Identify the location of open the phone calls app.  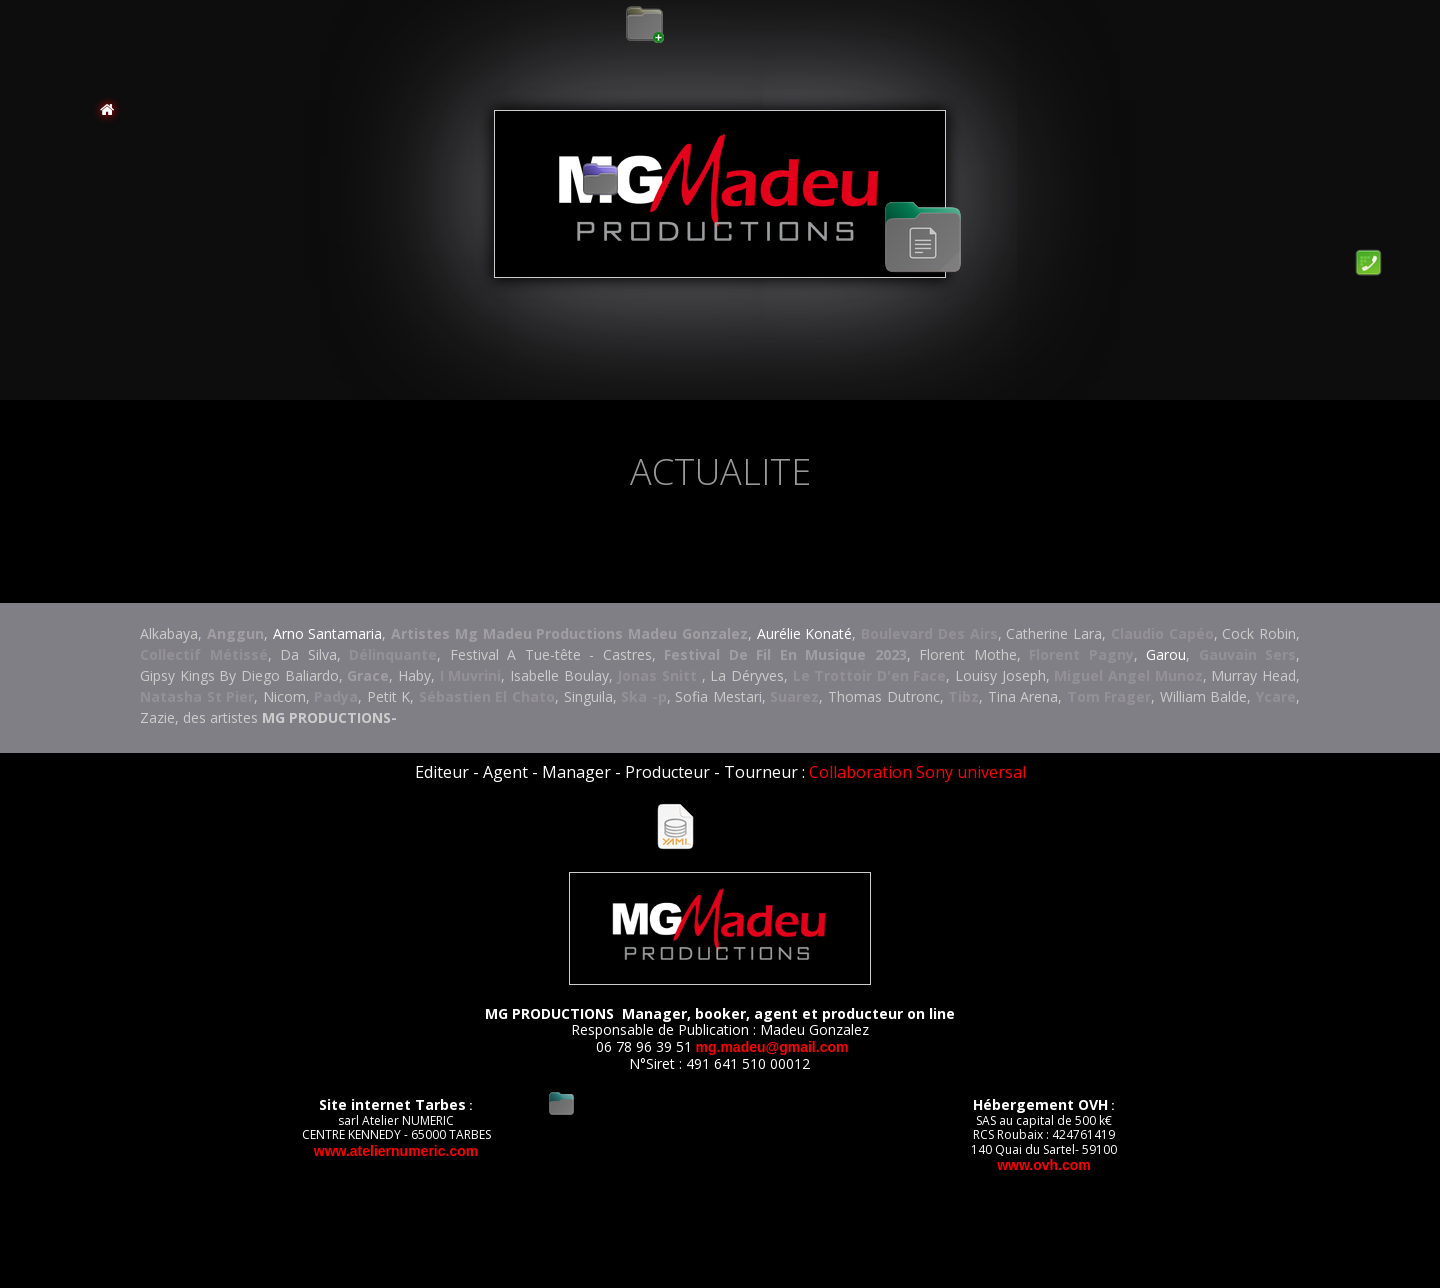
(1368, 262).